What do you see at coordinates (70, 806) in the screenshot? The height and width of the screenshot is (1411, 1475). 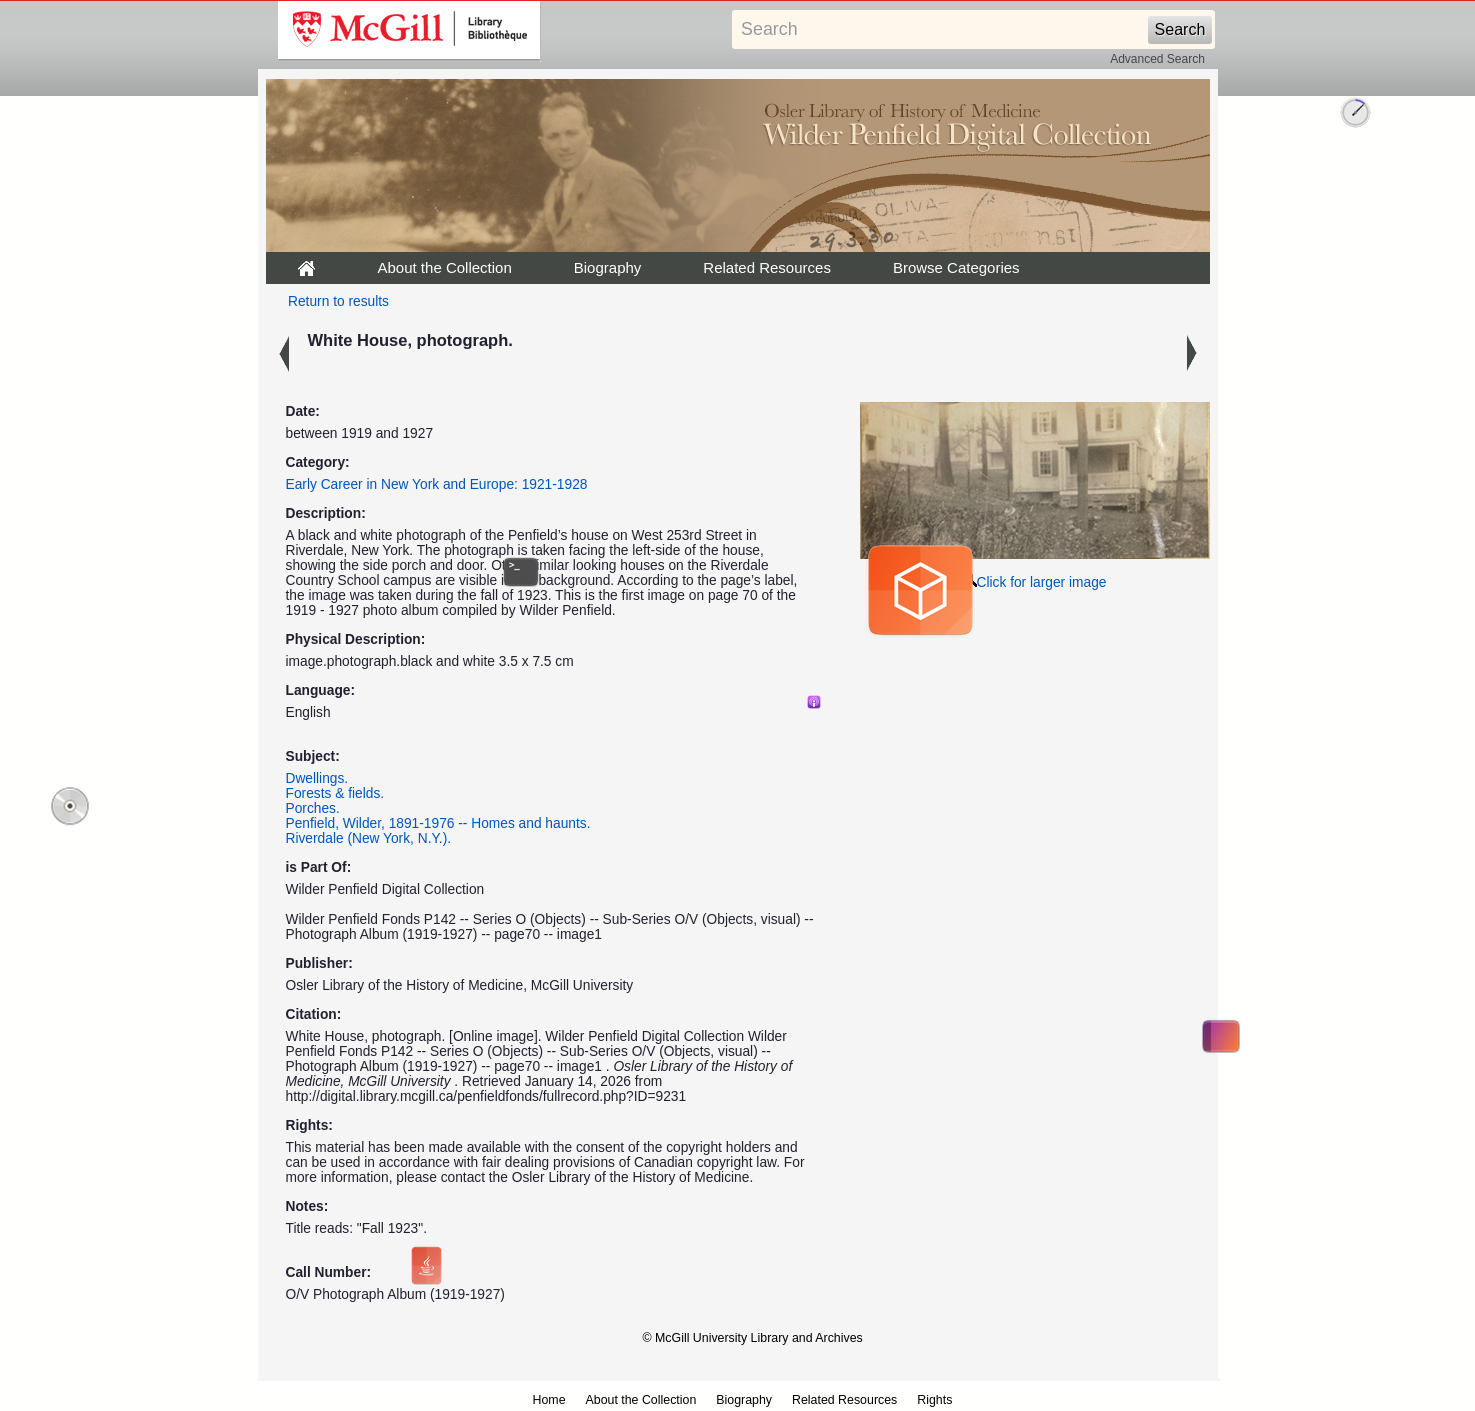 I see `unmount or eject a CD/DVD drive` at bounding box center [70, 806].